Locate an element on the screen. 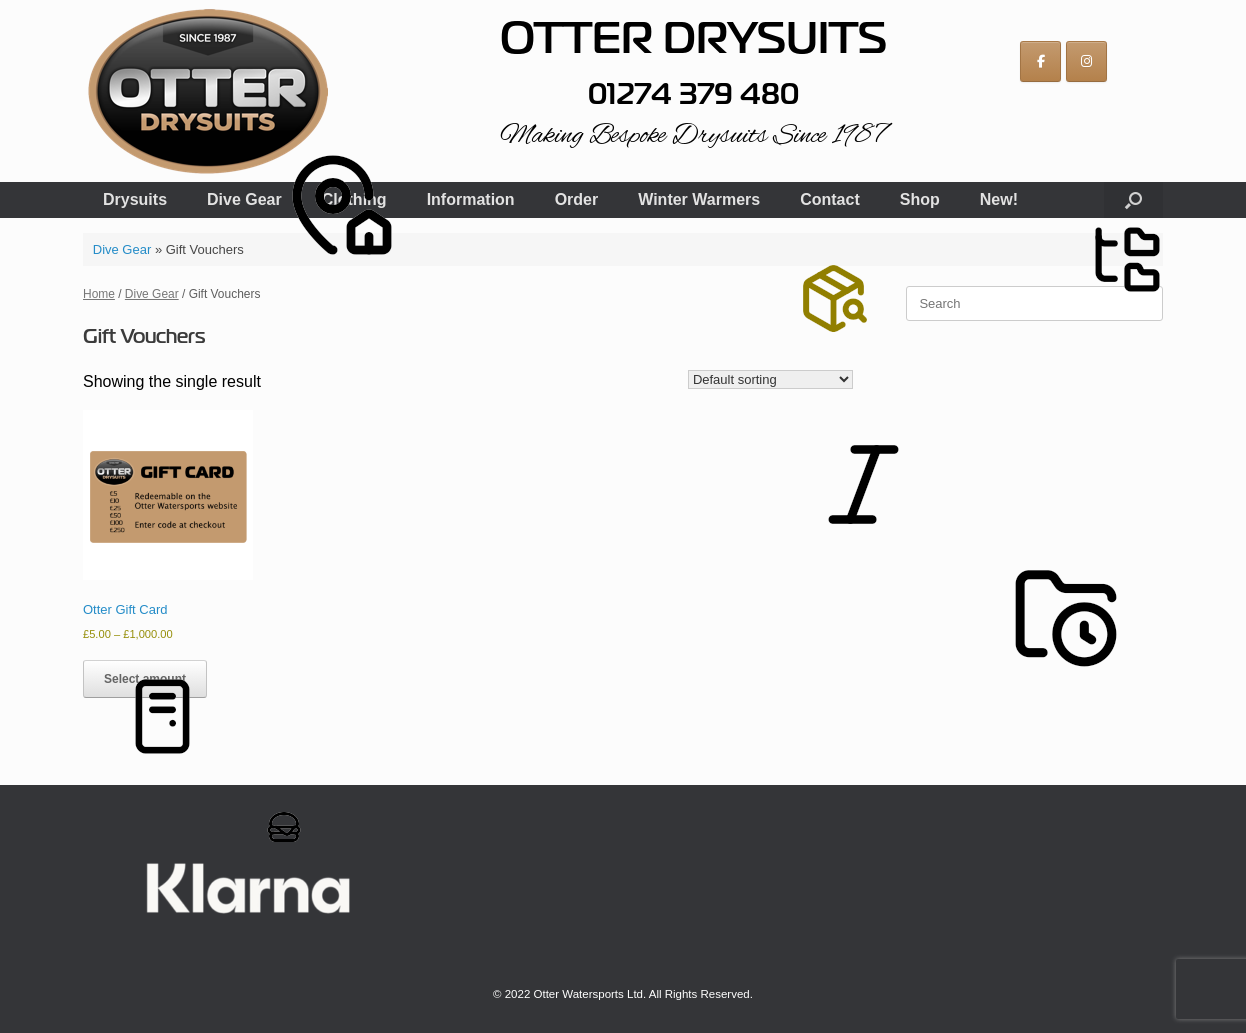  access computer or desktop settings is located at coordinates (162, 716).